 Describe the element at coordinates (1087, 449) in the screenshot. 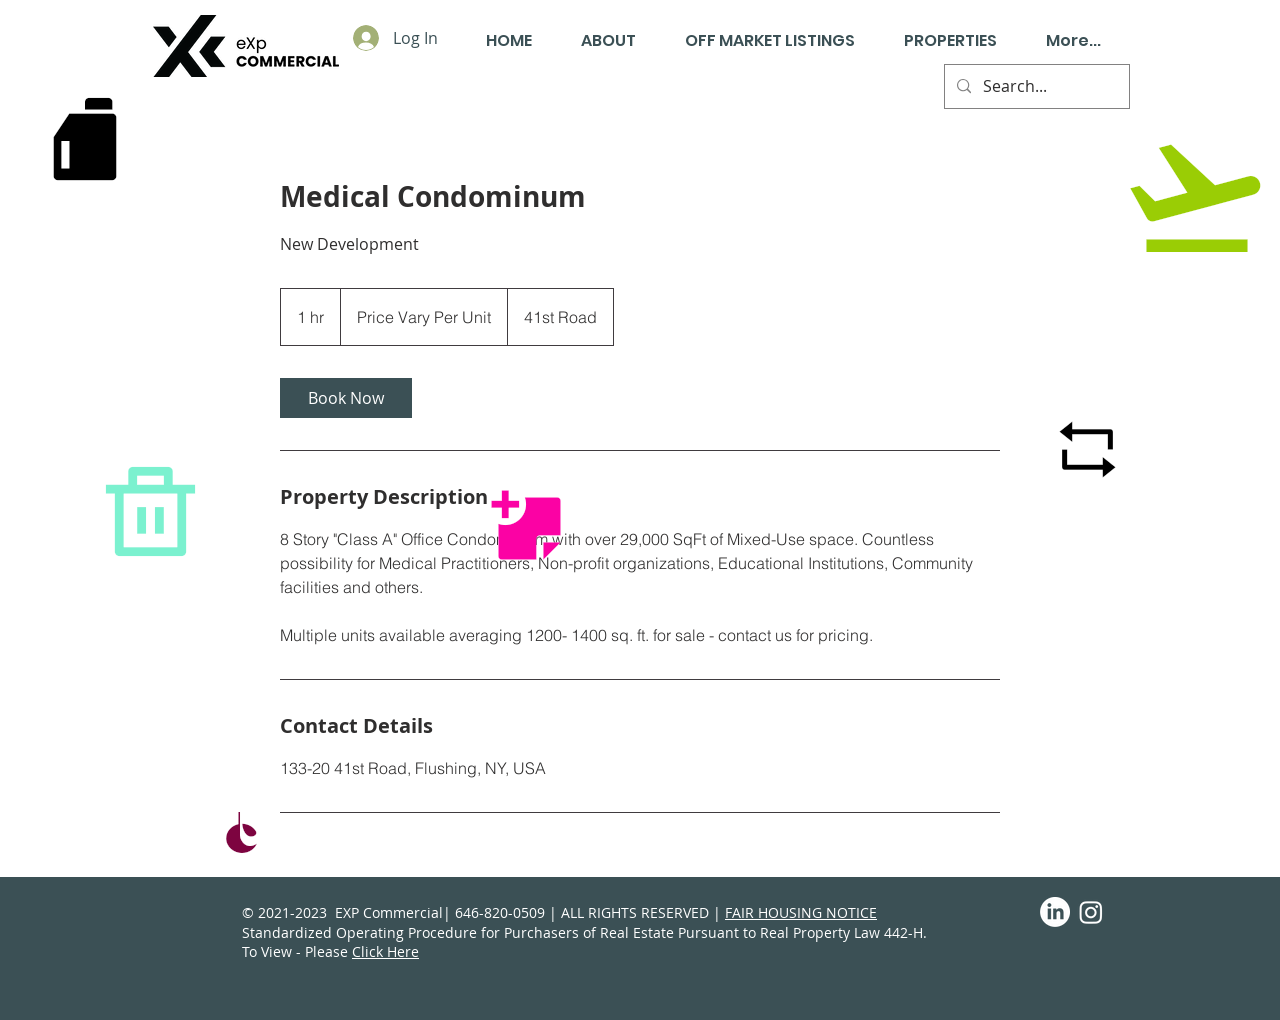

I see `enable repeat or loop playback` at that location.